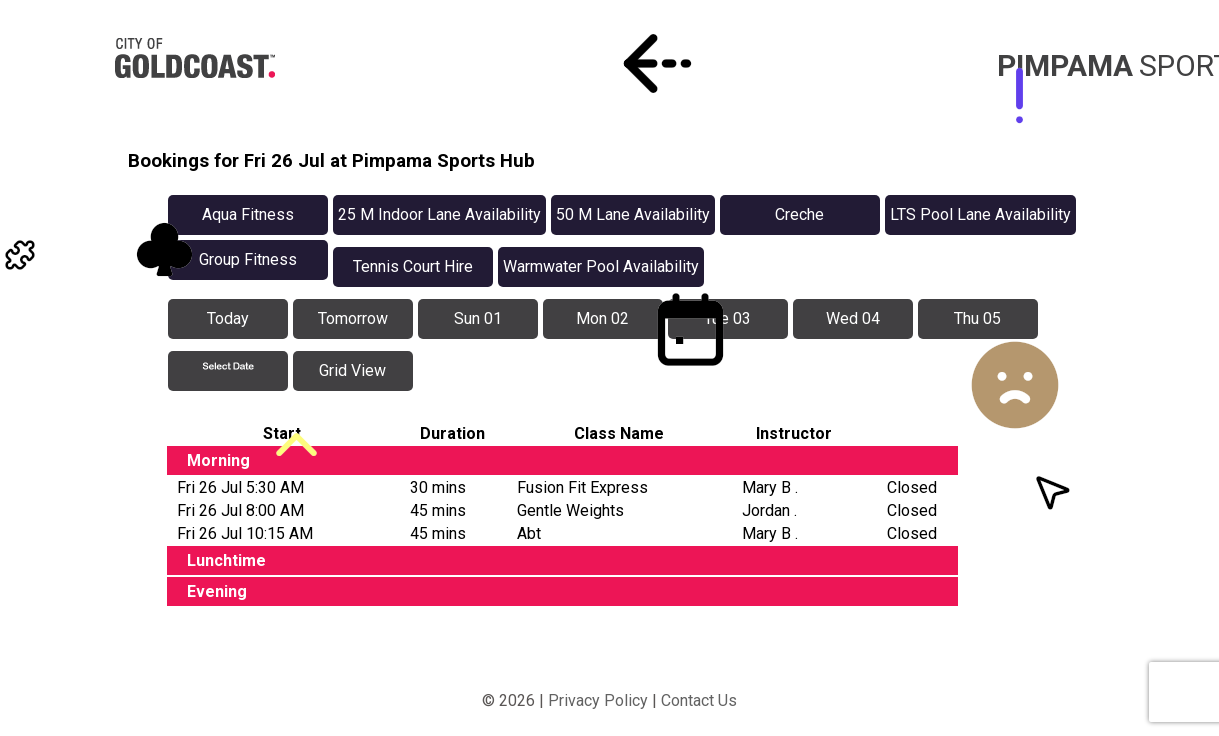  Describe the element at coordinates (657, 63) in the screenshot. I see `go back with unsaved progress` at that location.